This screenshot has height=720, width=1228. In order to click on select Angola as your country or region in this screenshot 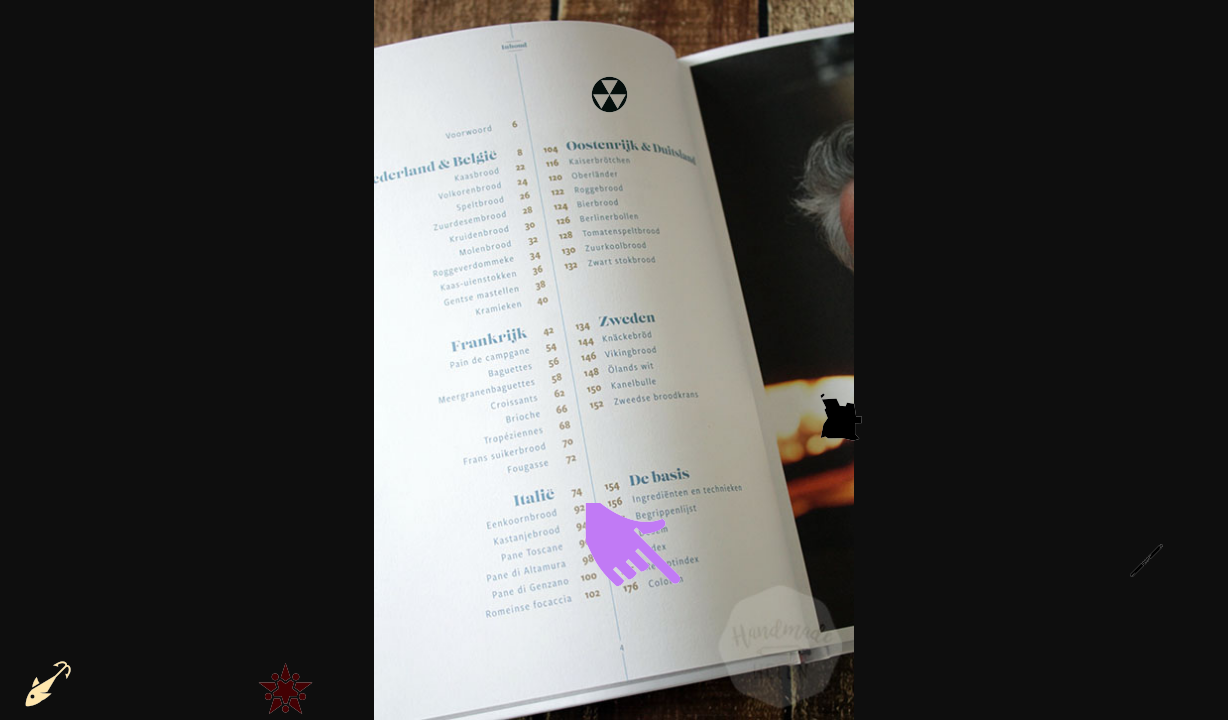, I will do `click(841, 417)`.